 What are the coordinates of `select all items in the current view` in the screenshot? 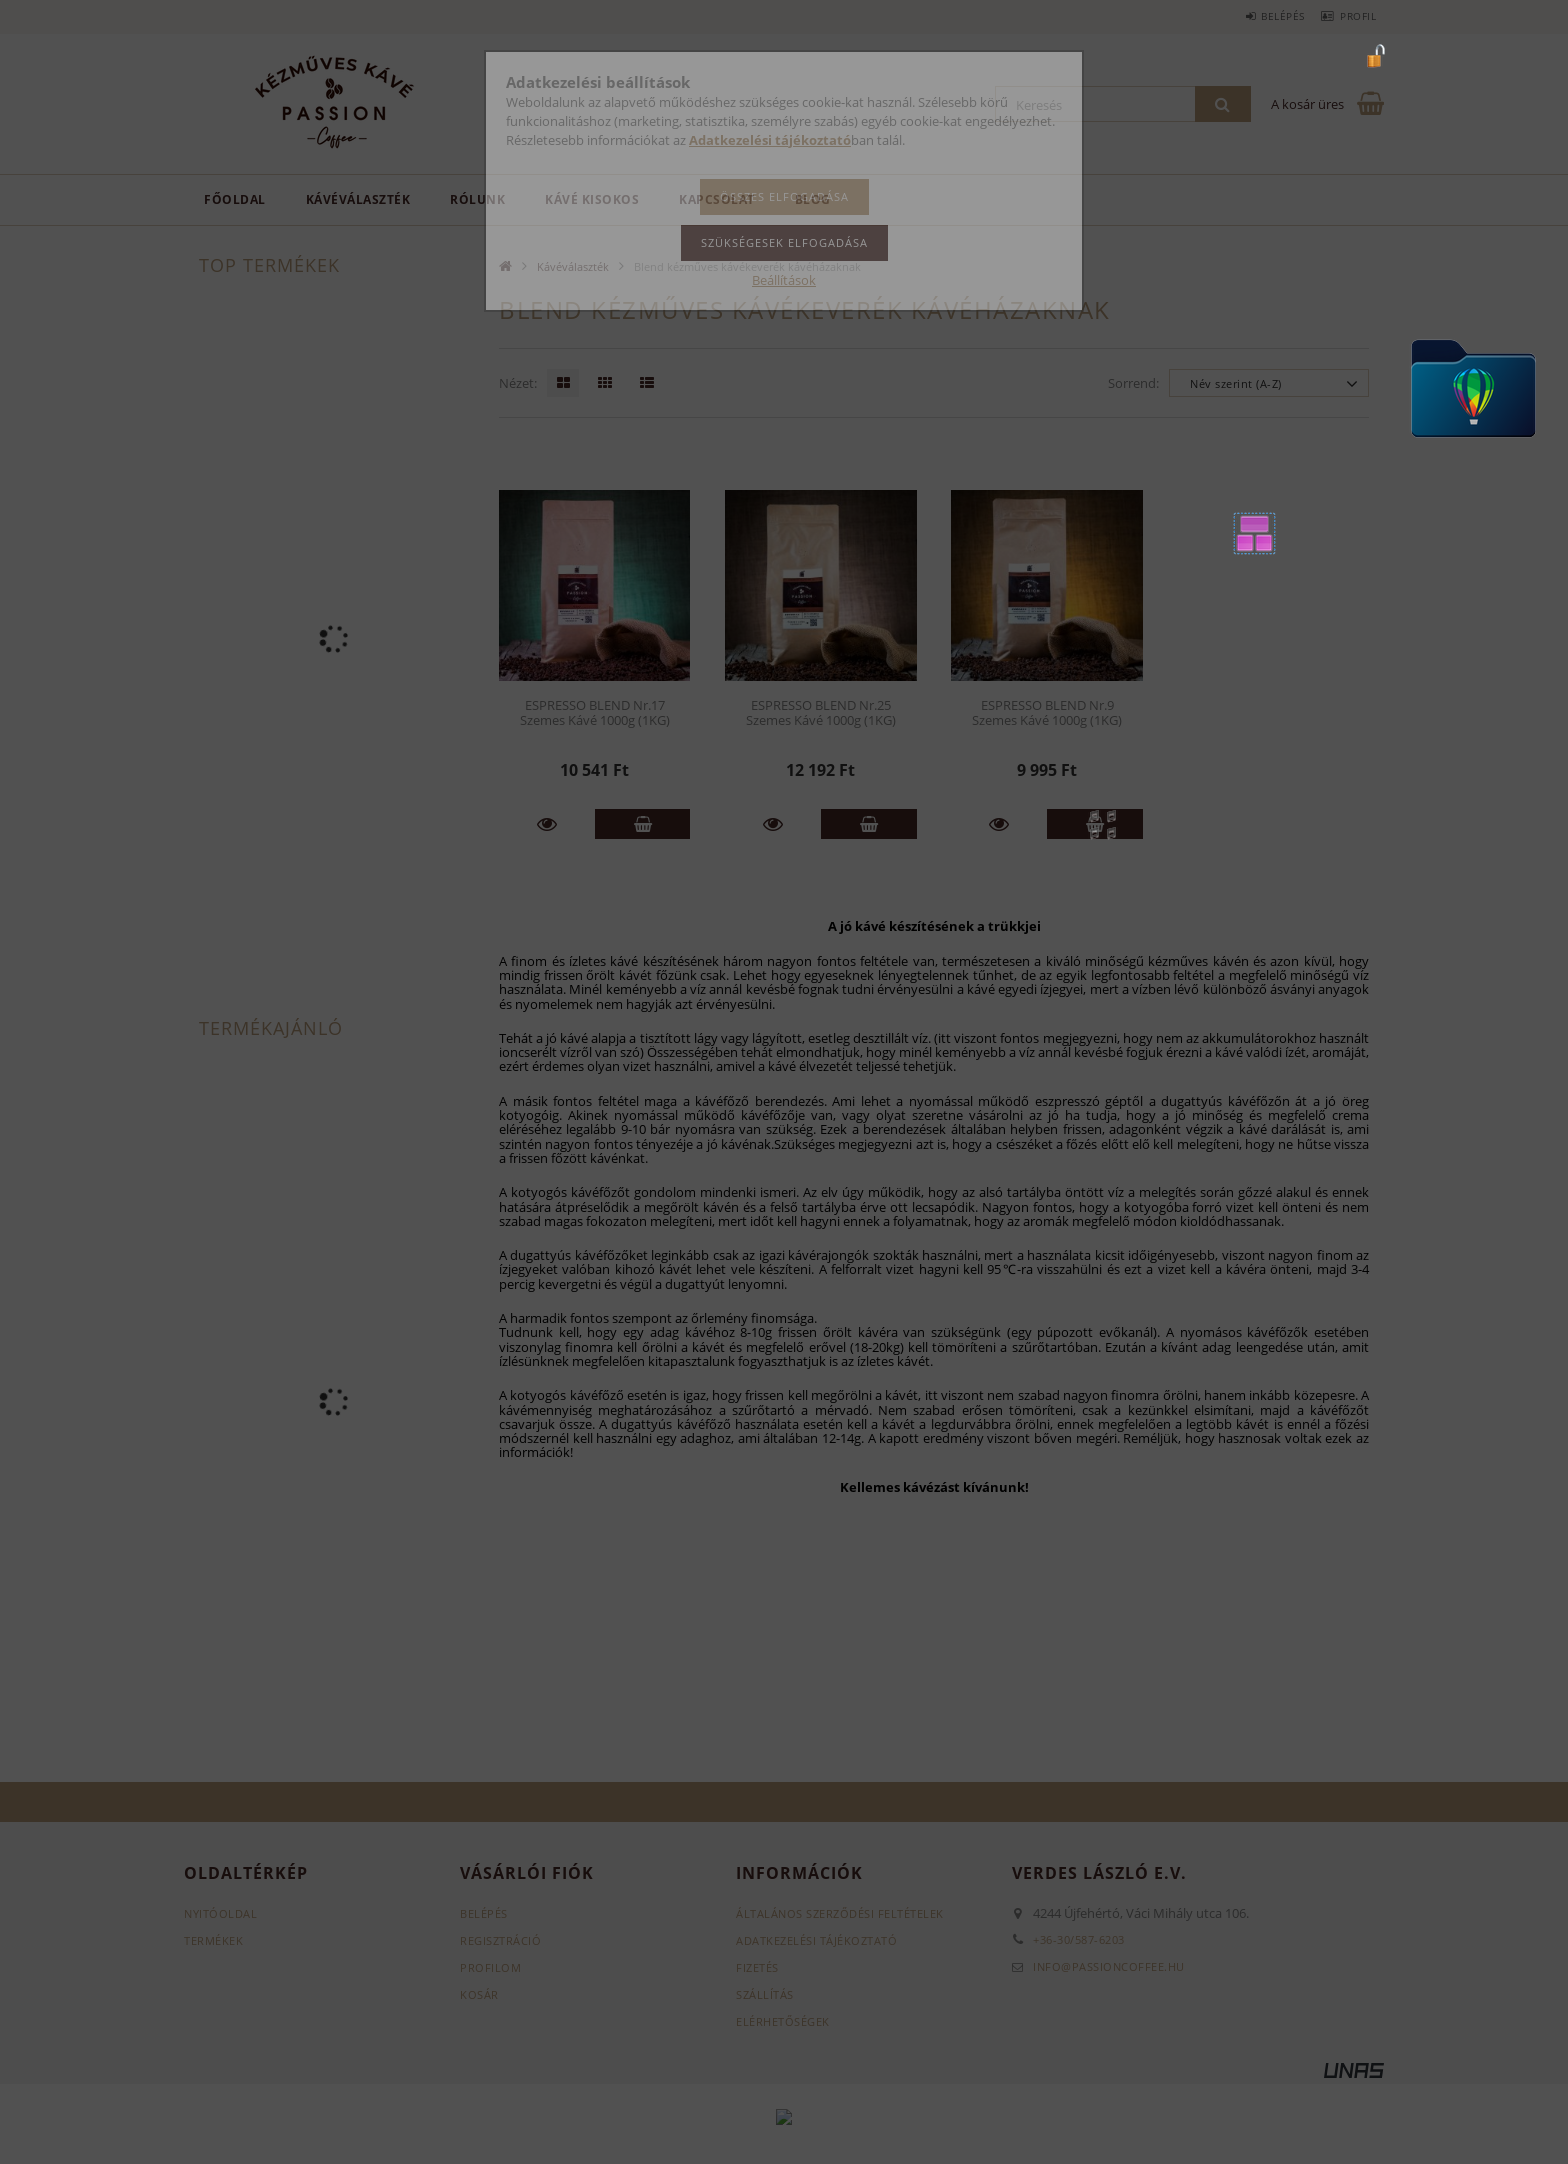 It's located at (1254, 533).